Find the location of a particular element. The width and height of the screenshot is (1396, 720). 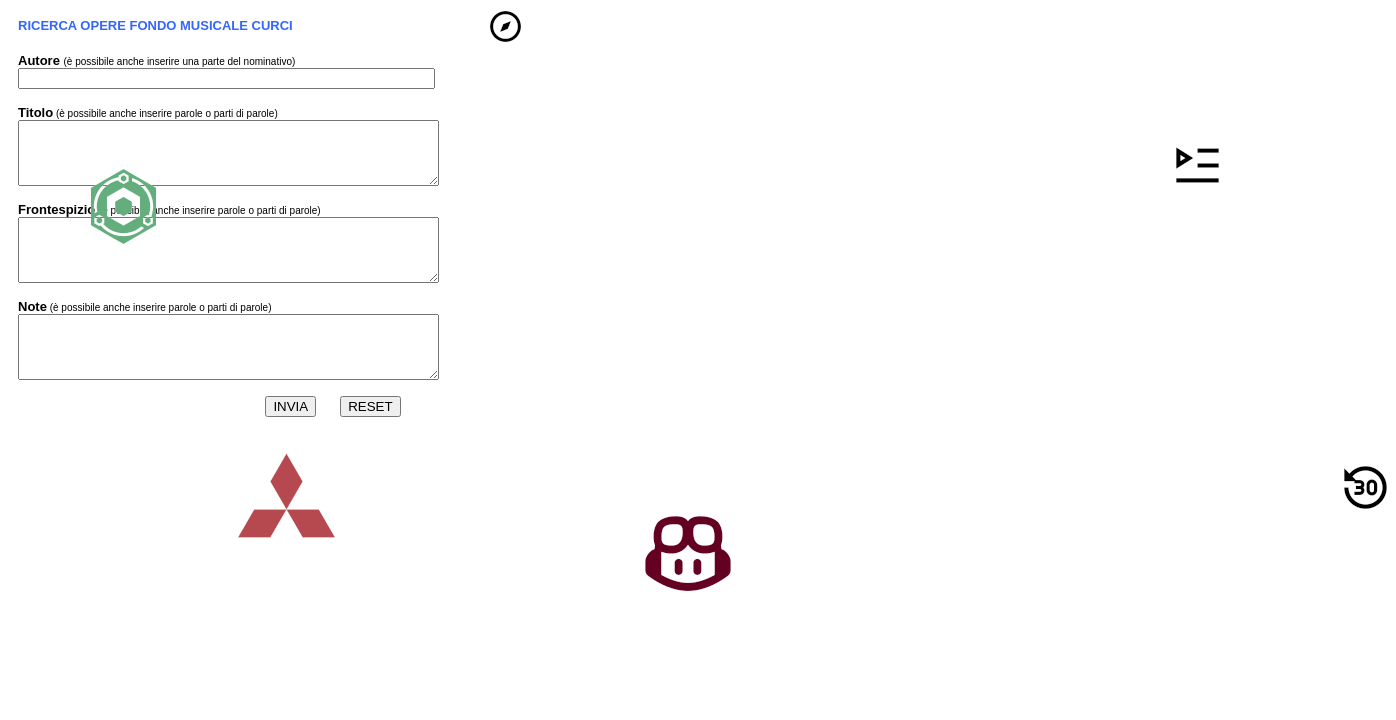

rewind 30 seconds is located at coordinates (1365, 487).